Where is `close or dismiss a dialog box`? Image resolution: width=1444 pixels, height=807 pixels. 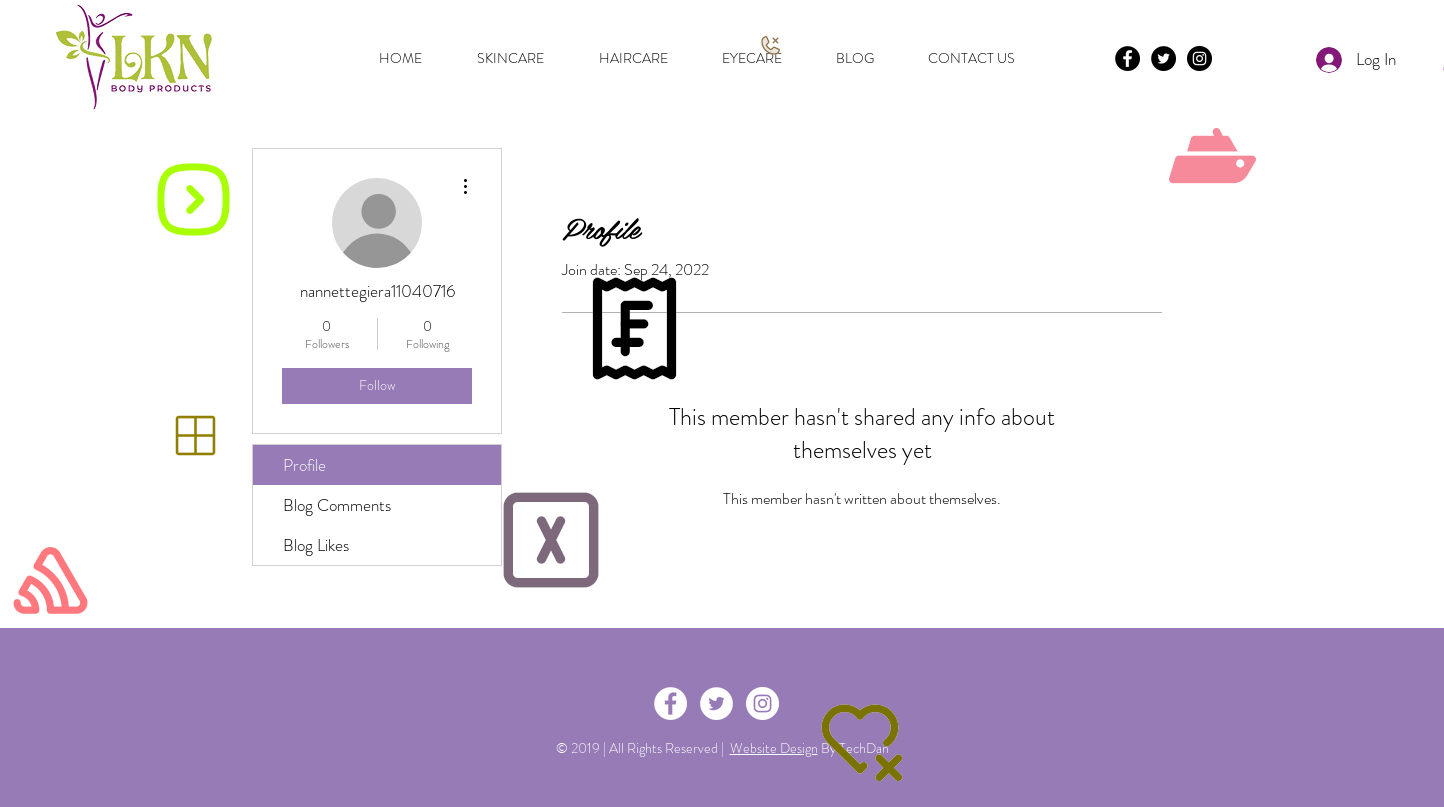 close or dismiss a dialog box is located at coordinates (551, 540).